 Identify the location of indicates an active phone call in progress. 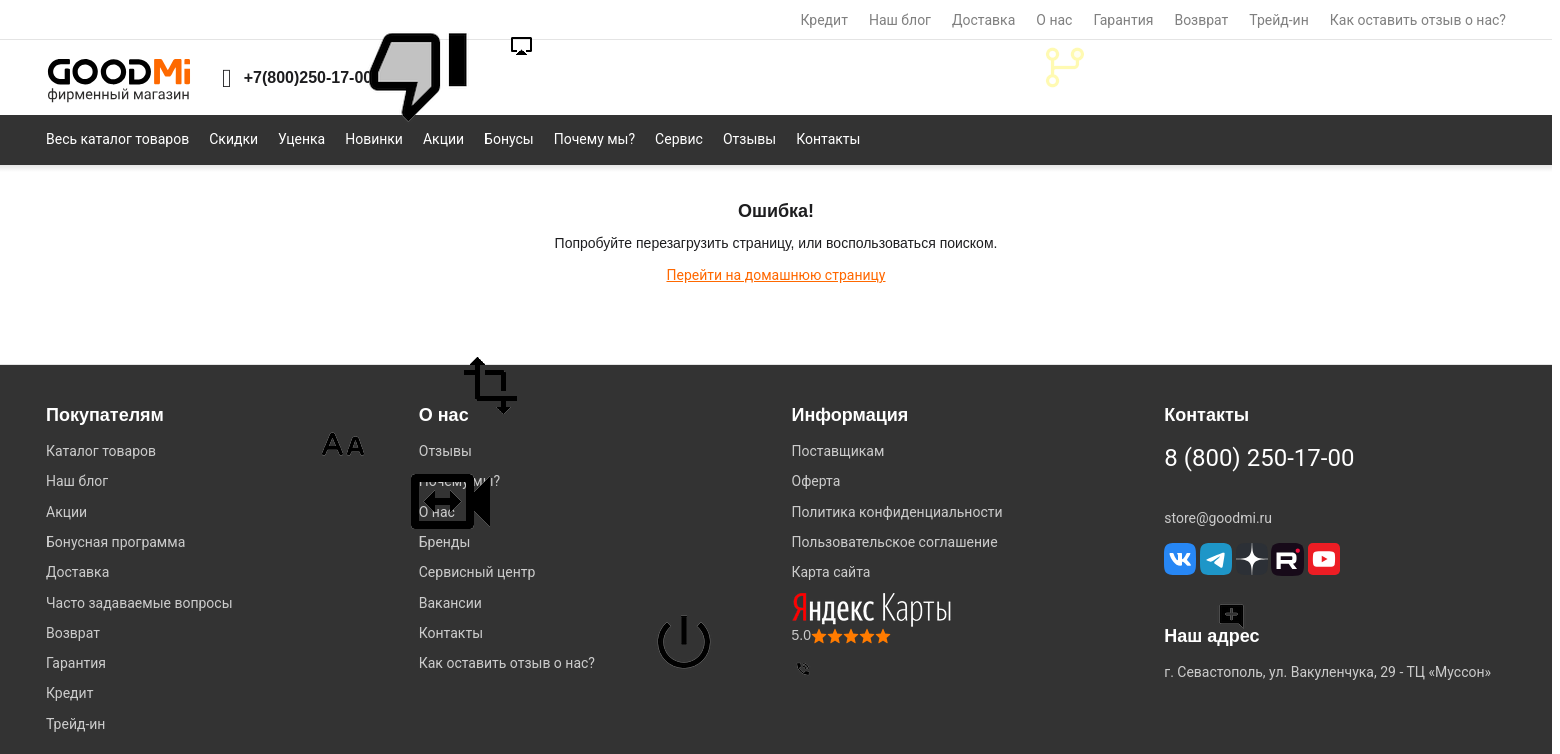
(803, 669).